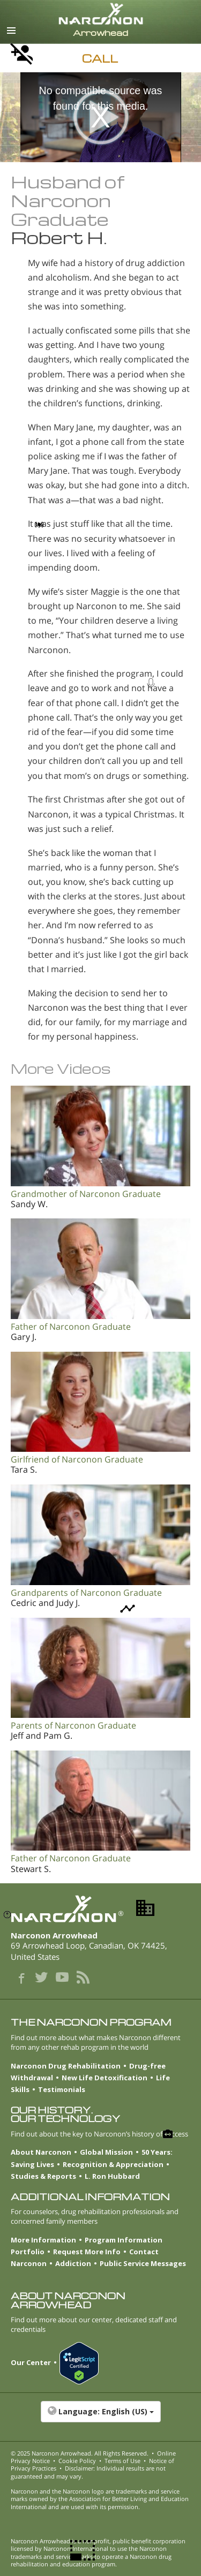  What do you see at coordinates (7, 1914) in the screenshot?
I see `access vacuum or cleaning device controls` at bounding box center [7, 1914].